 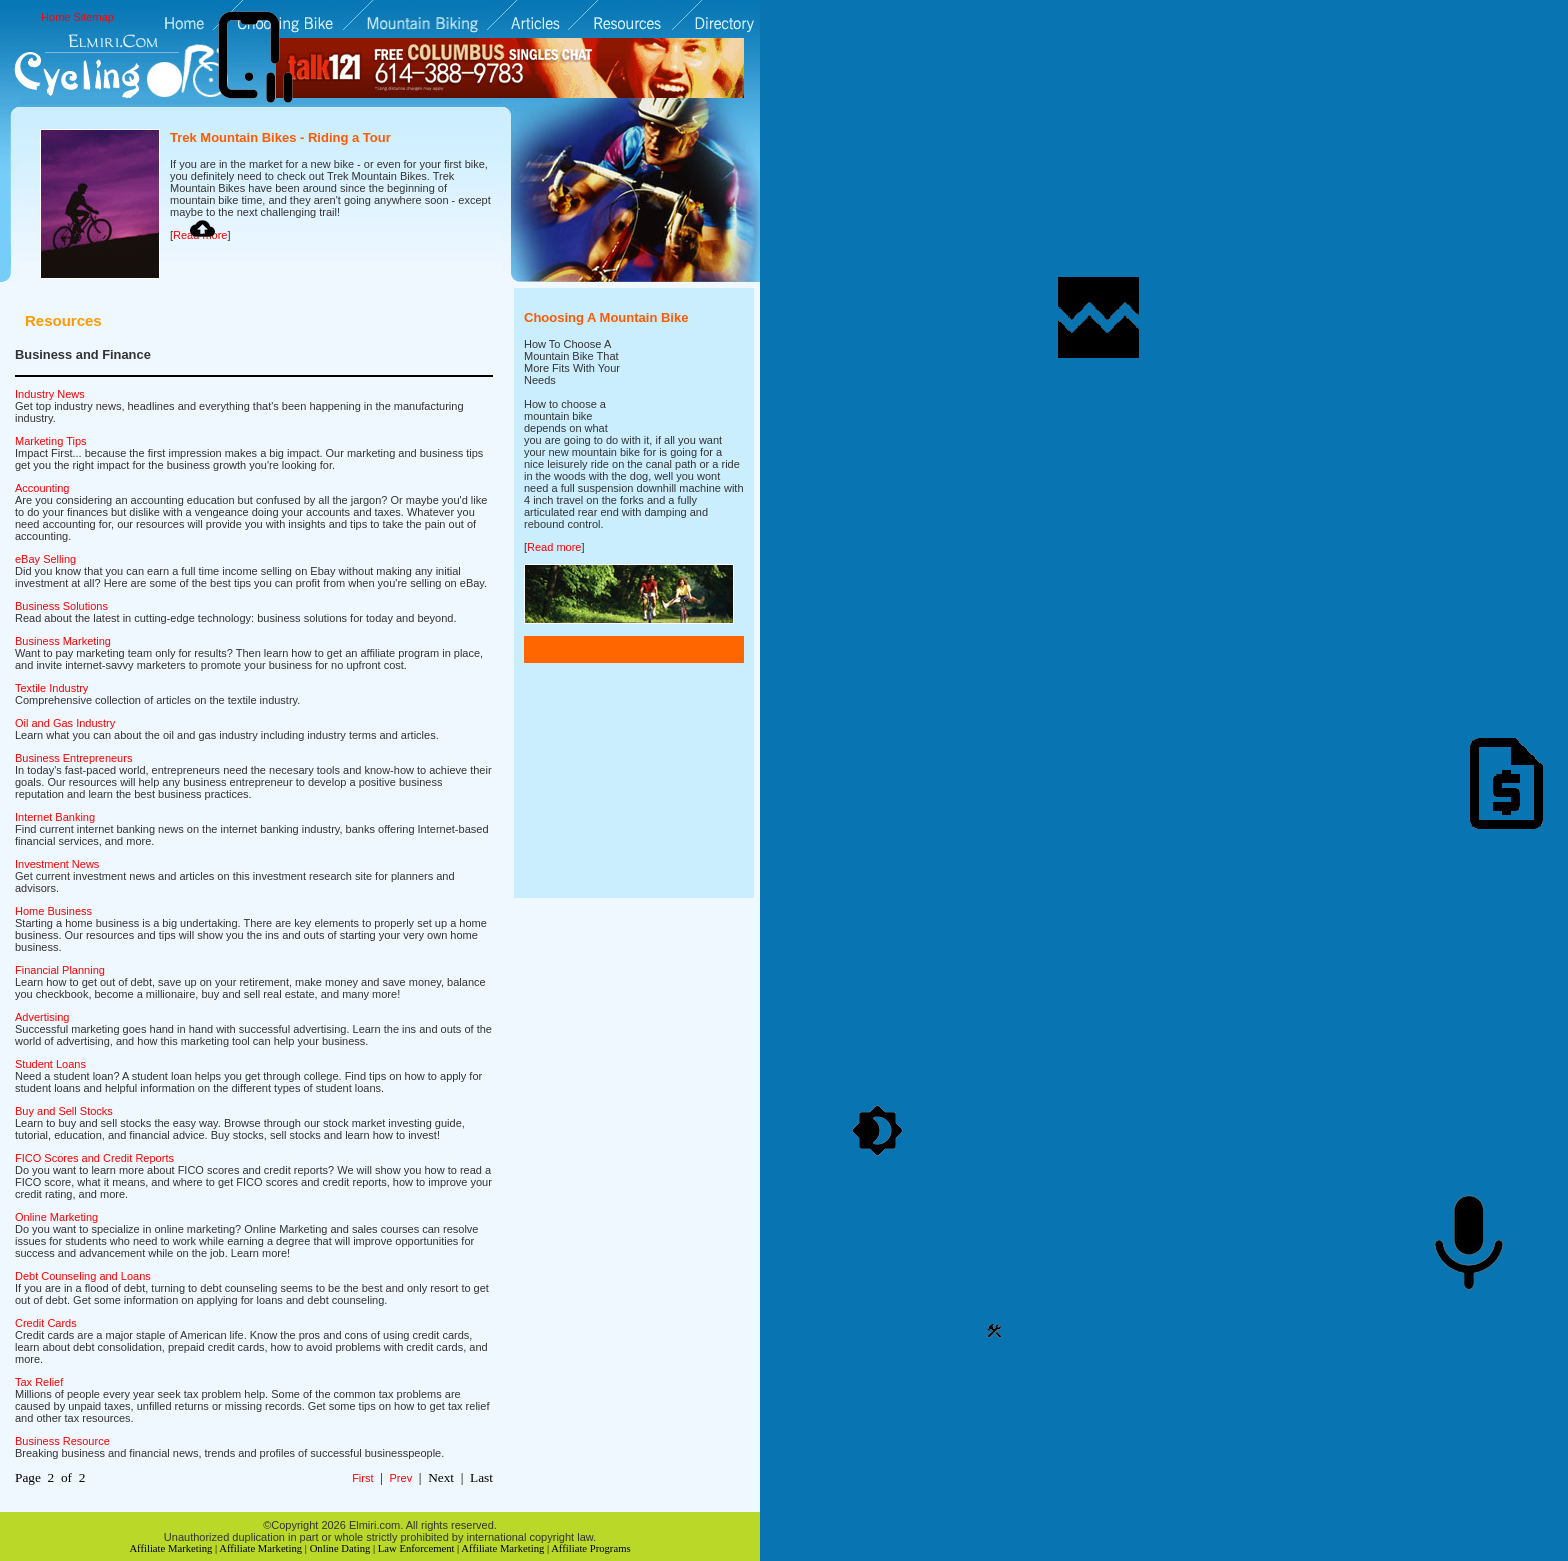 I want to click on indicates page or feature under construction, so click(x=994, y=1331).